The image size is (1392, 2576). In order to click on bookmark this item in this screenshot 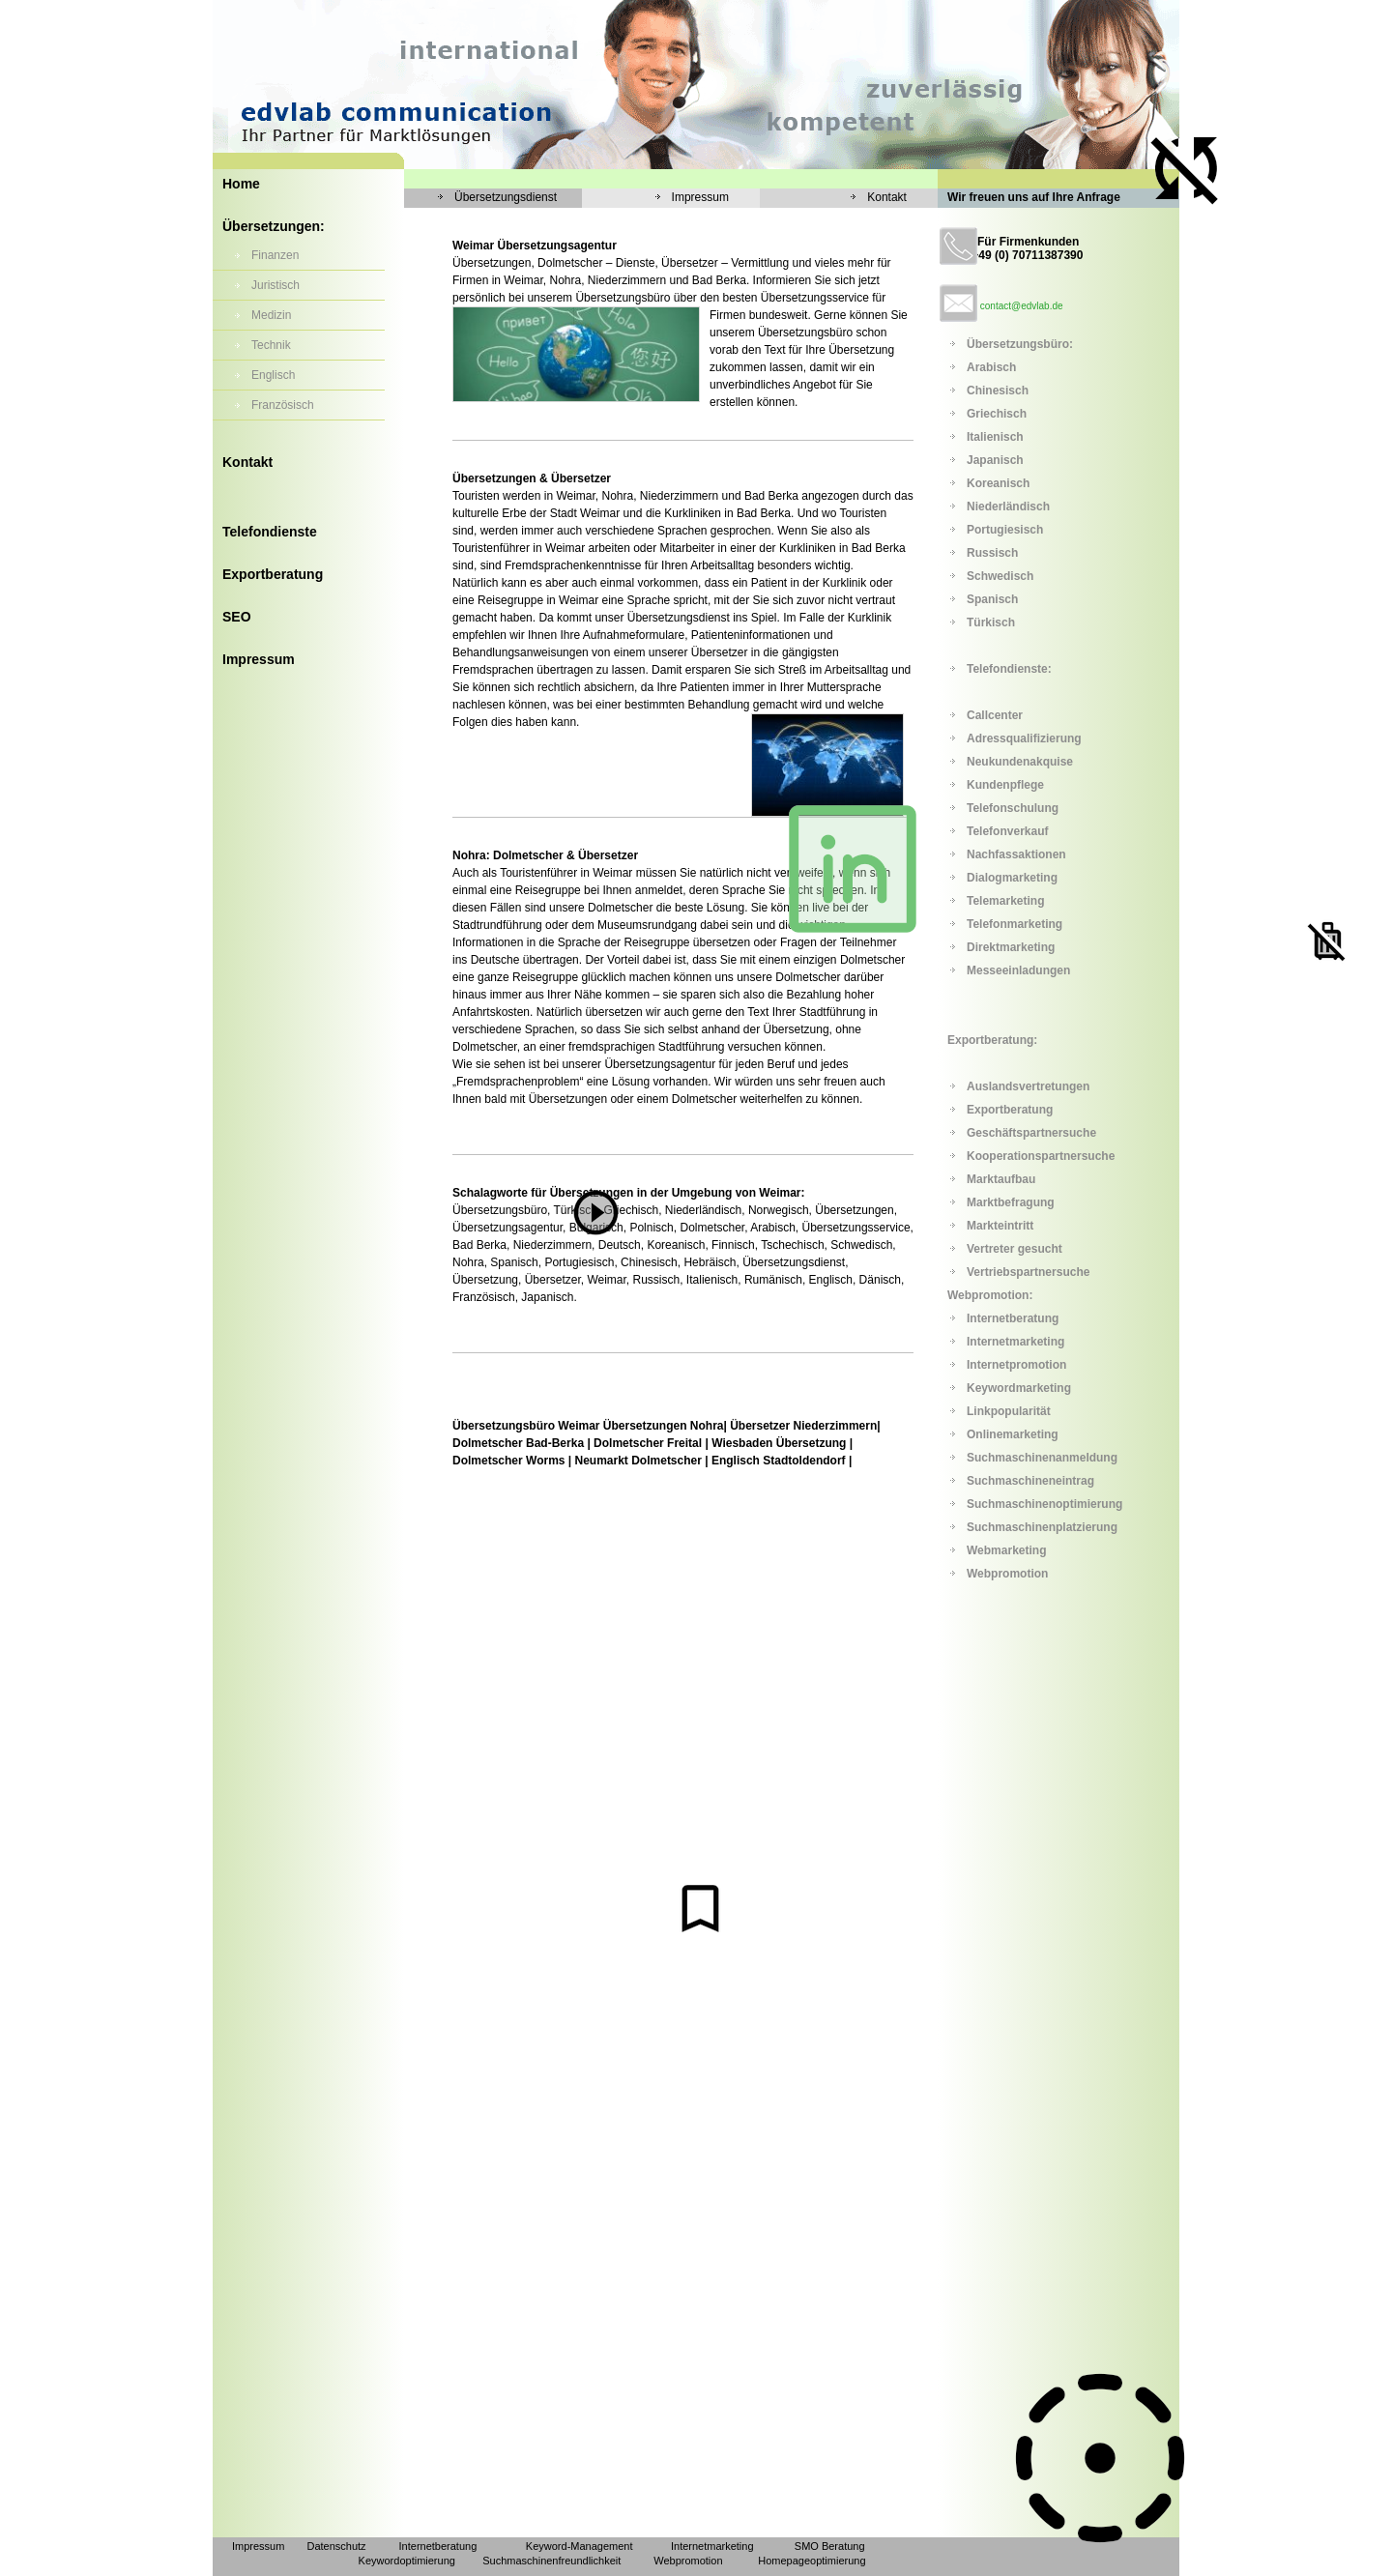, I will do `click(700, 1908)`.